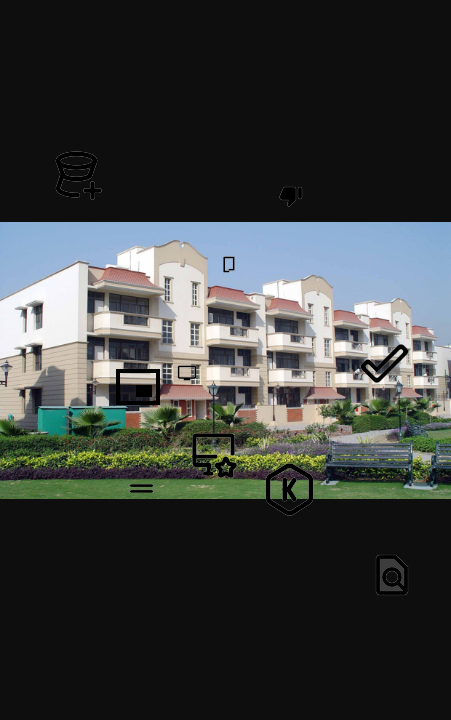  Describe the element at coordinates (291, 196) in the screenshot. I see `dislike or downvote content` at that location.